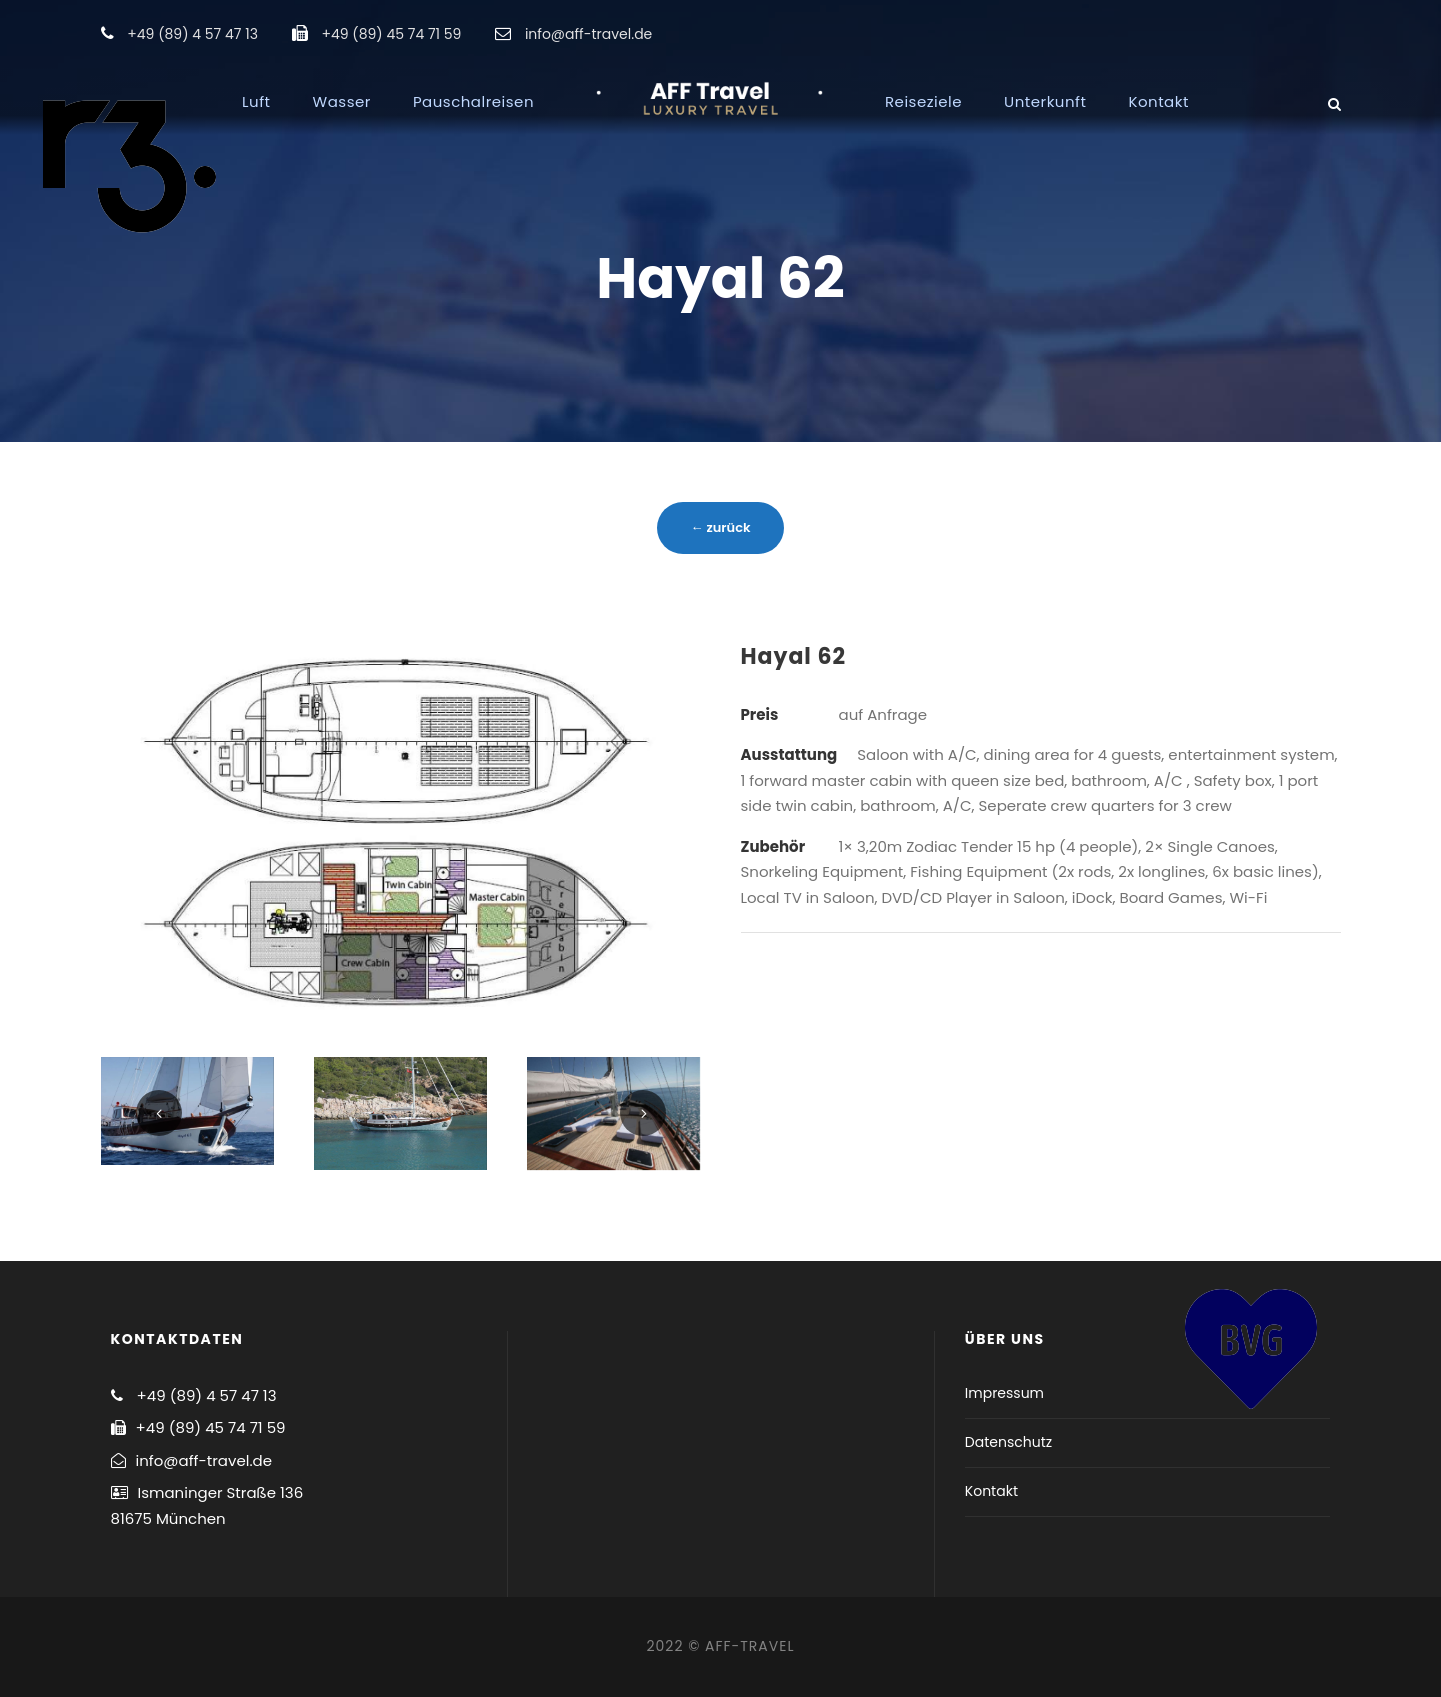  I want to click on r3 company logo, so click(129, 166).